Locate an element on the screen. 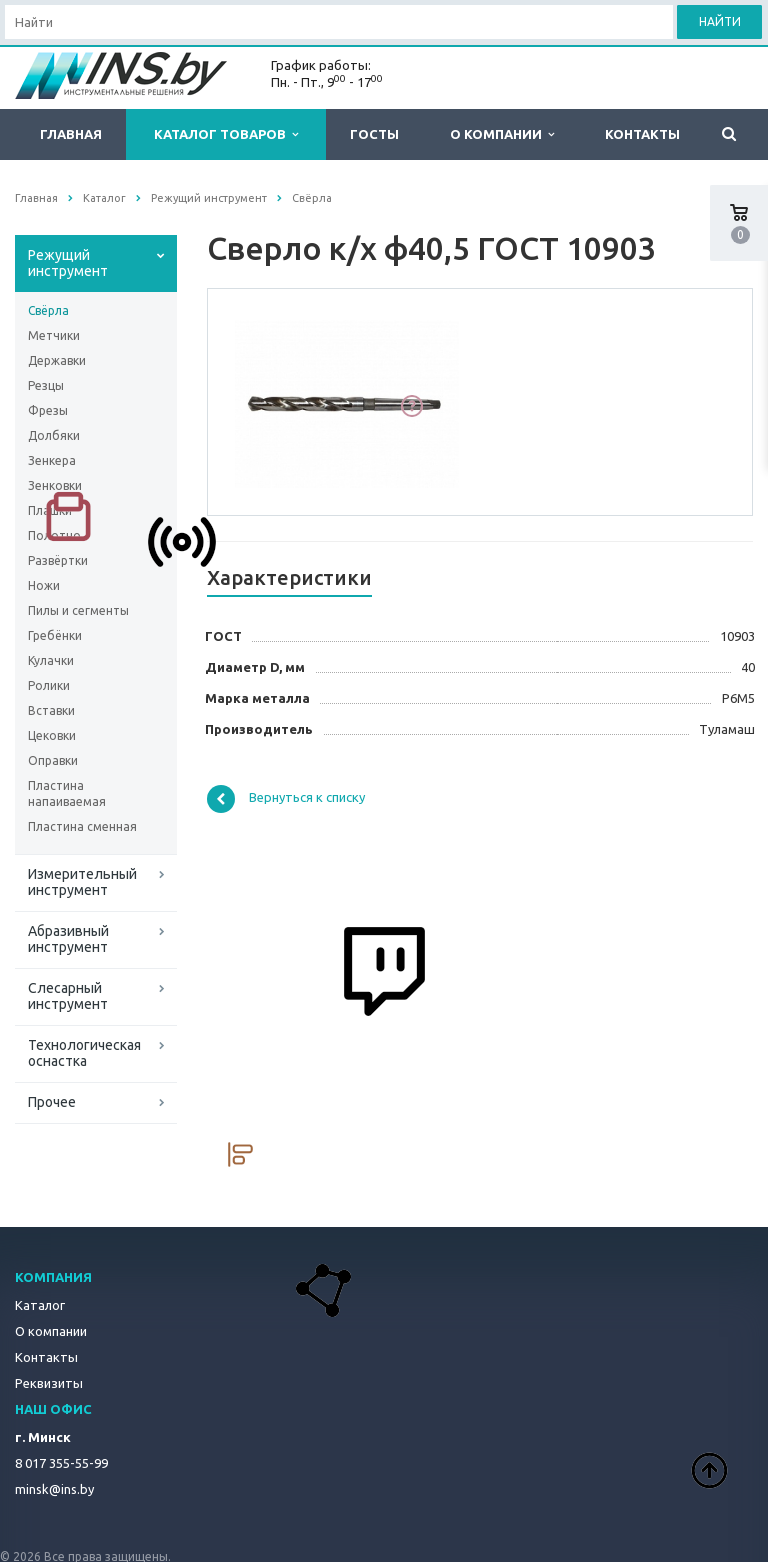 The width and height of the screenshot is (768, 1562). access radio or audio streaming is located at coordinates (182, 542).